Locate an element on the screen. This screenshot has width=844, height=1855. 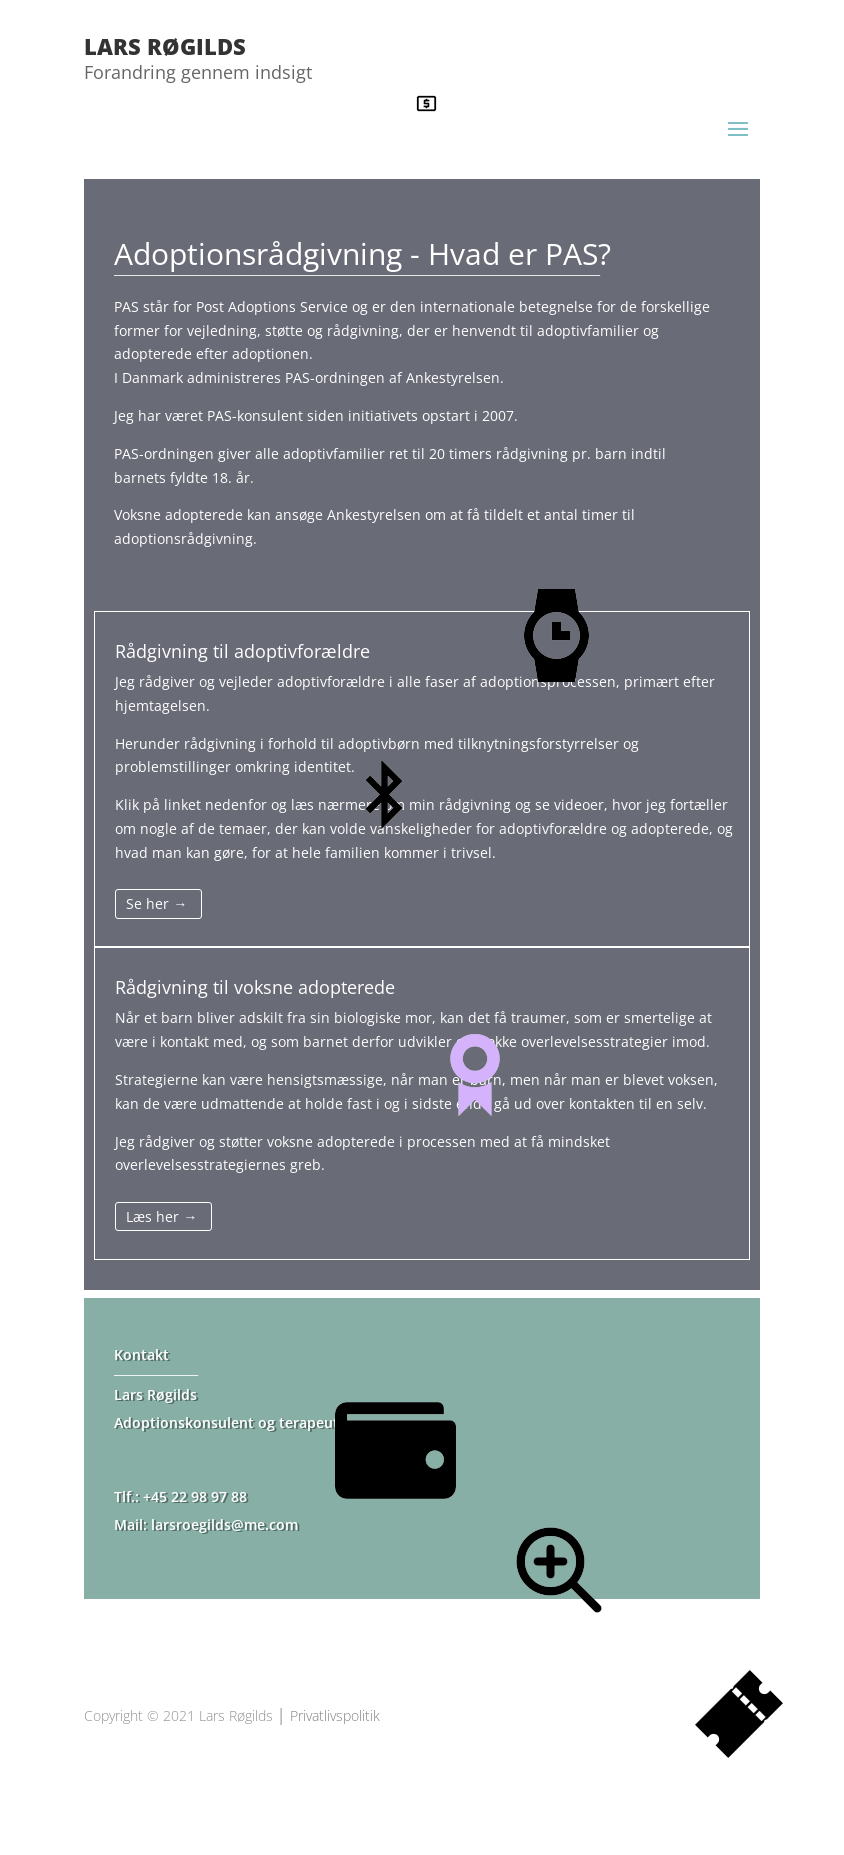
access your wallet or payment methods is located at coordinates (395, 1450).